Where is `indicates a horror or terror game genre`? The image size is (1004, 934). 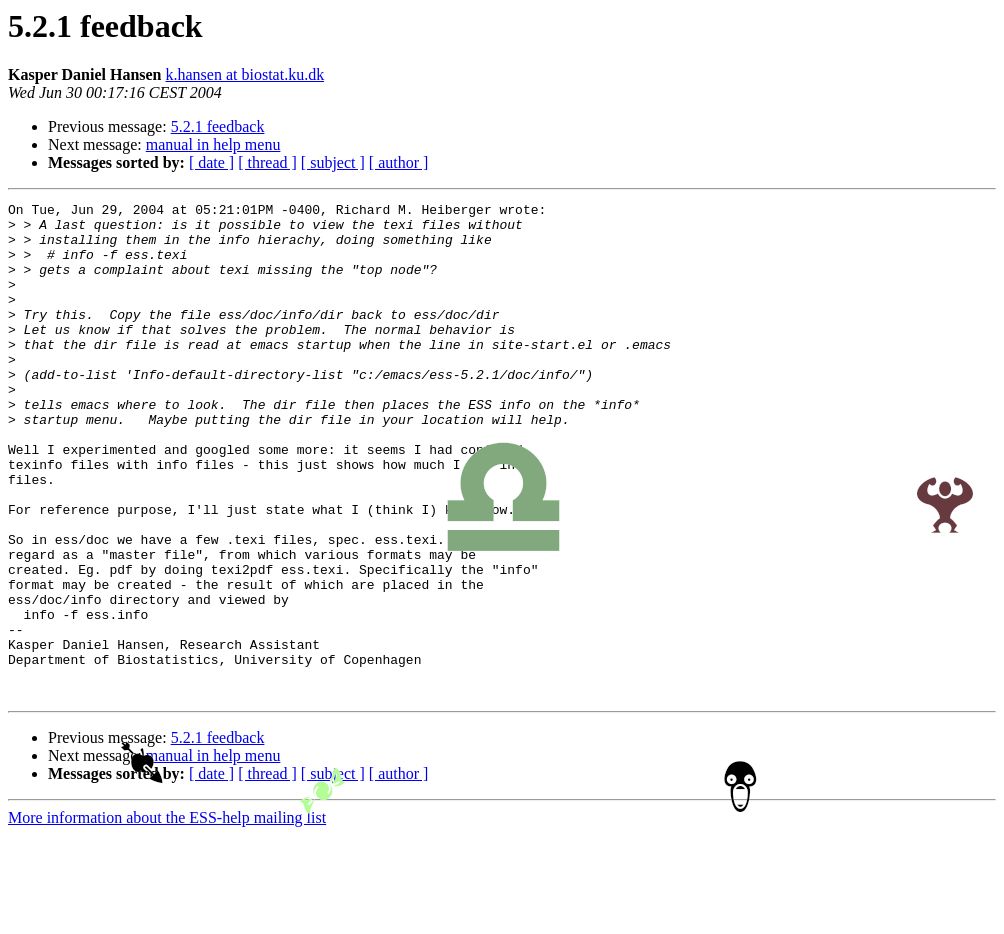
indicates a horror or terror game genre is located at coordinates (740, 786).